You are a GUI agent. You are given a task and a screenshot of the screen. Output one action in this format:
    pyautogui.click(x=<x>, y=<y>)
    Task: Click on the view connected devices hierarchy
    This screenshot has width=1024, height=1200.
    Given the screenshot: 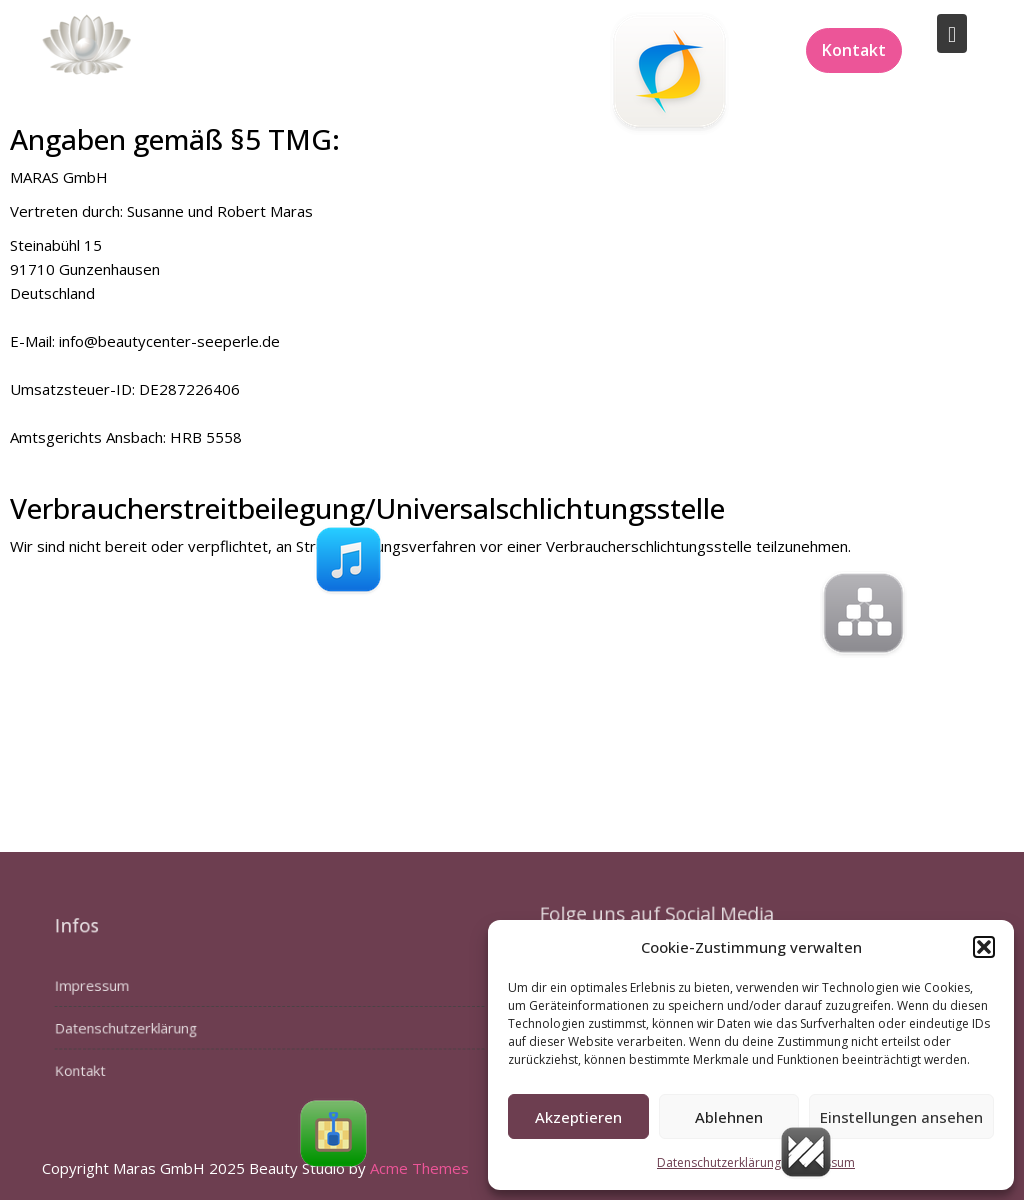 What is the action you would take?
    pyautogui.click(x=863, y=614)
    